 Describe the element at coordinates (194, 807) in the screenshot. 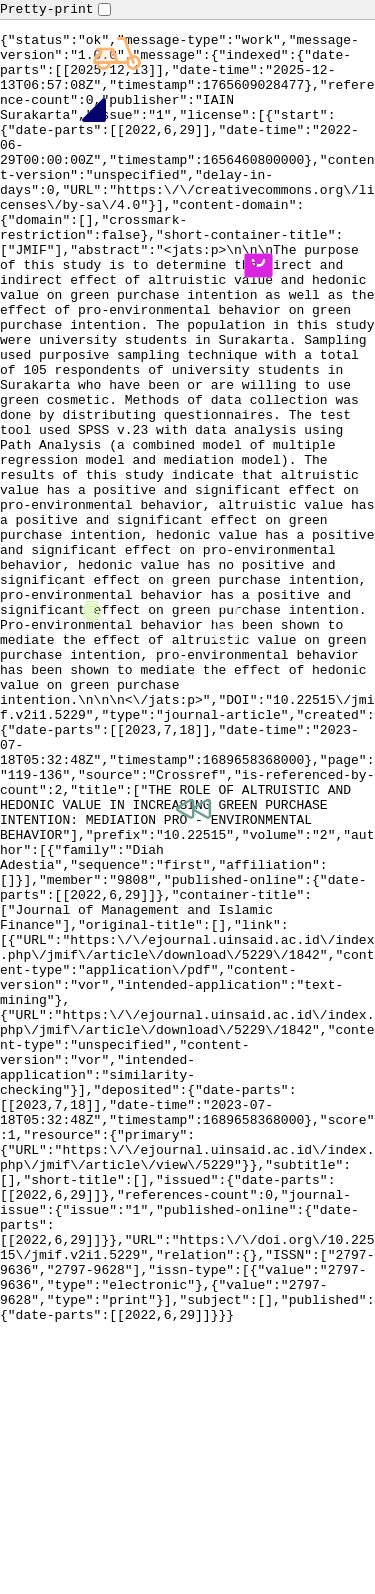

I see `rewind or skip to previous track` at that location.